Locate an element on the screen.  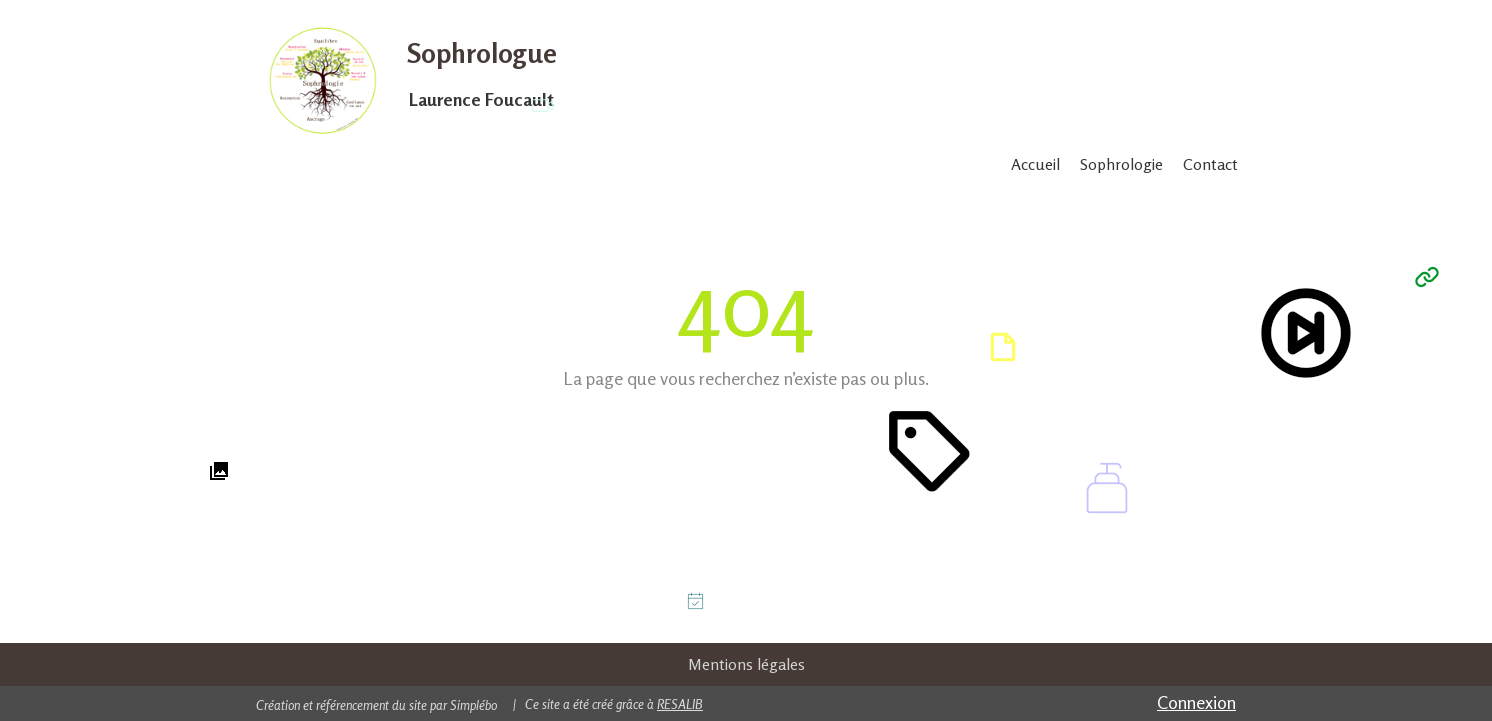
add a tag or label to an item is located at coordinates (925, 447).